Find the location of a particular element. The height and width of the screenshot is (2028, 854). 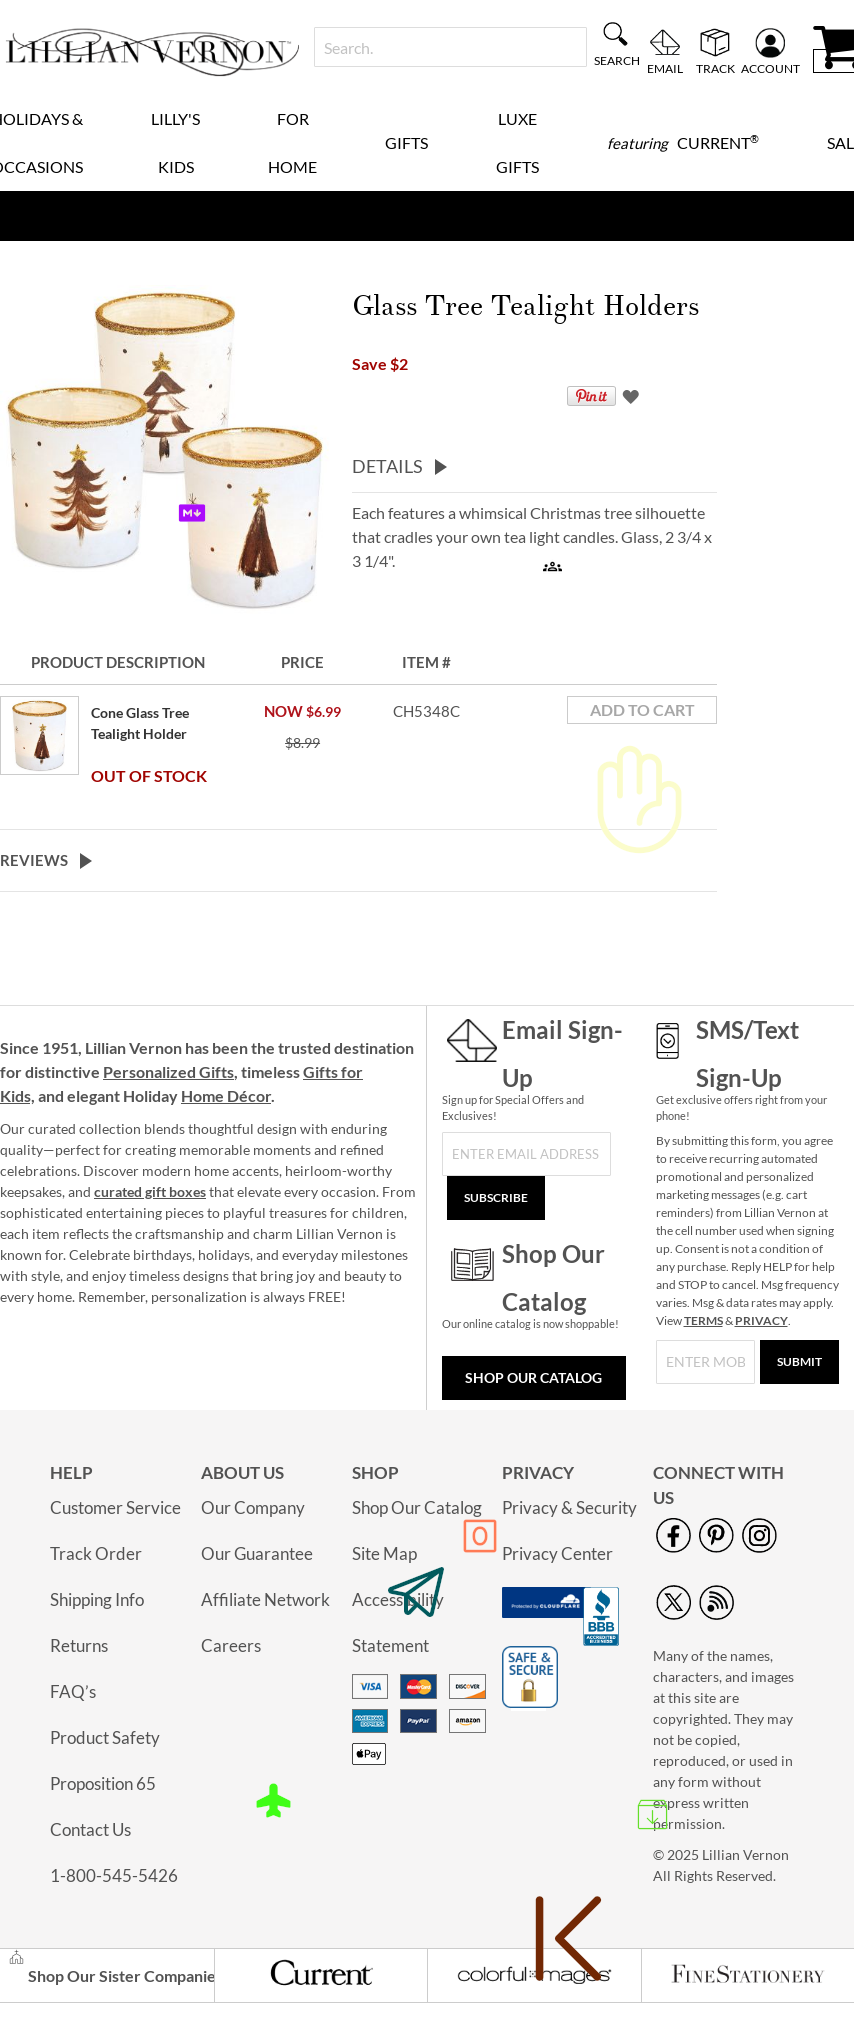

go to the beginning or first item is located at coordinates (566, 1938).